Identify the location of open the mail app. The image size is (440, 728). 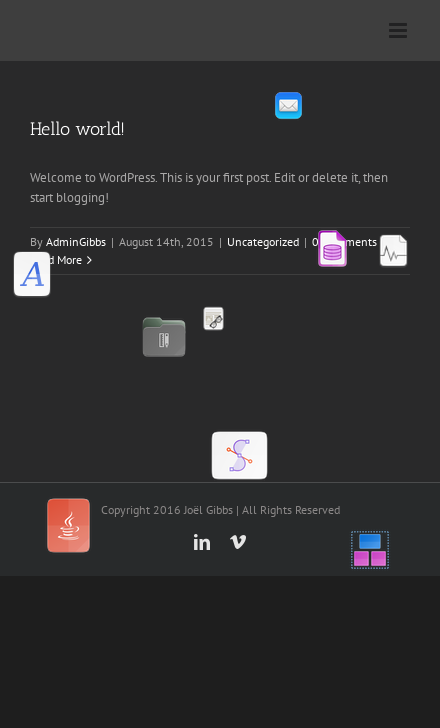
(288, 105).